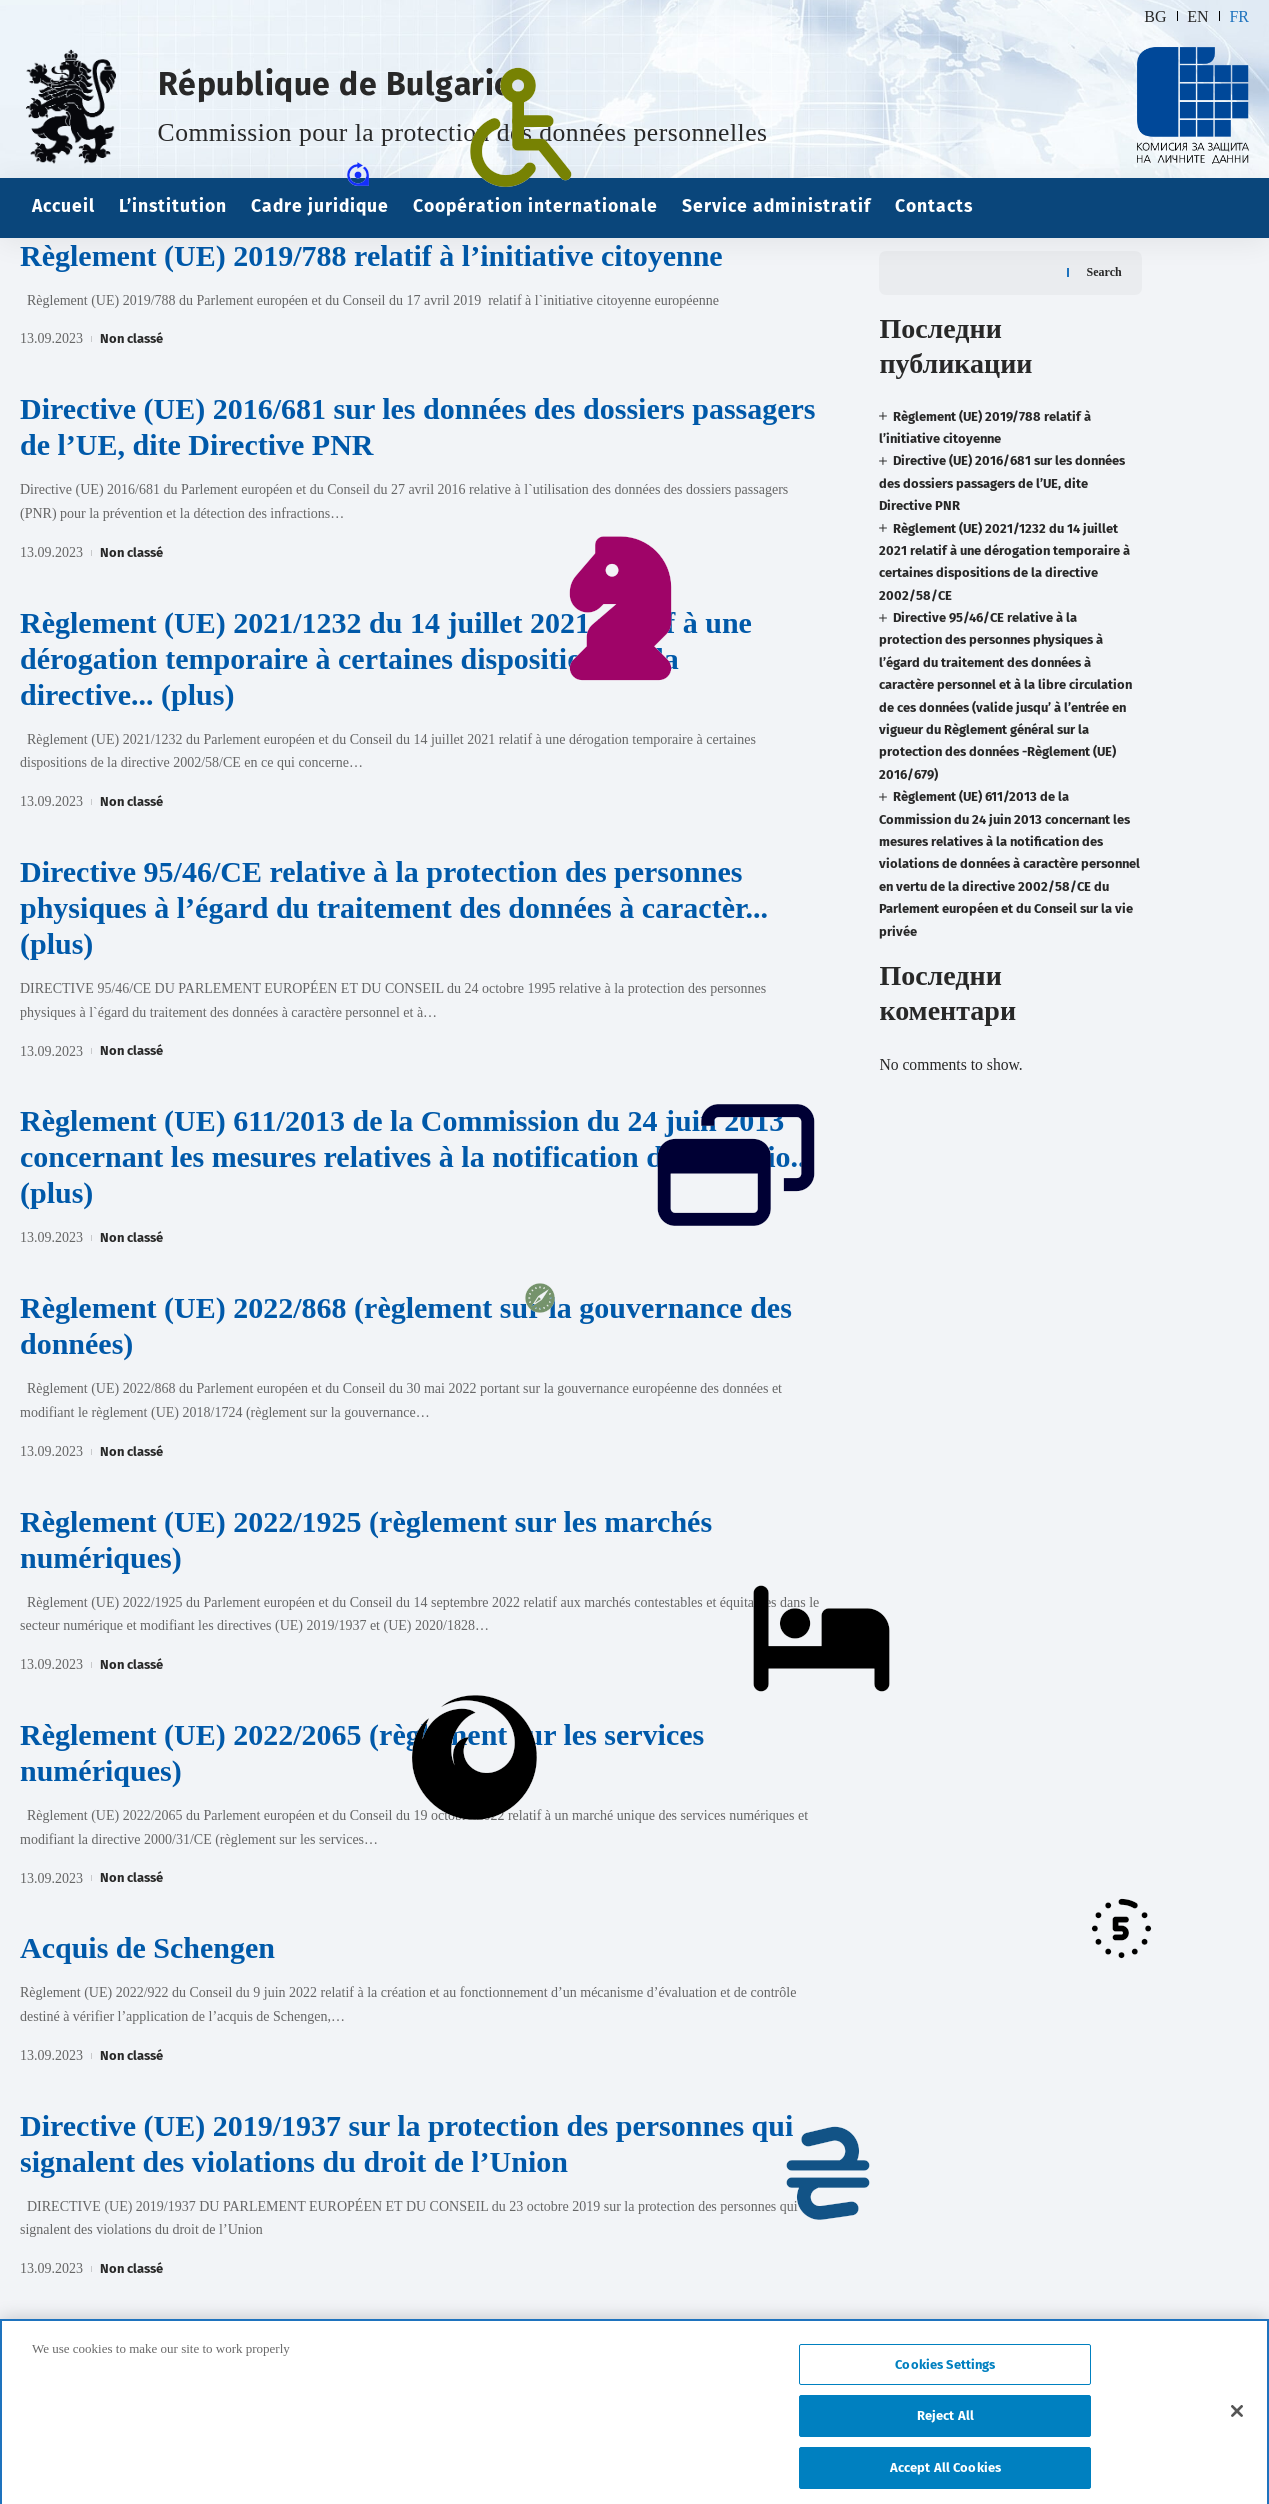 This screenshot has width=1269, height=2504. I want to click on indicates Ukrainian hryvnia currency, so click(828, 2174).